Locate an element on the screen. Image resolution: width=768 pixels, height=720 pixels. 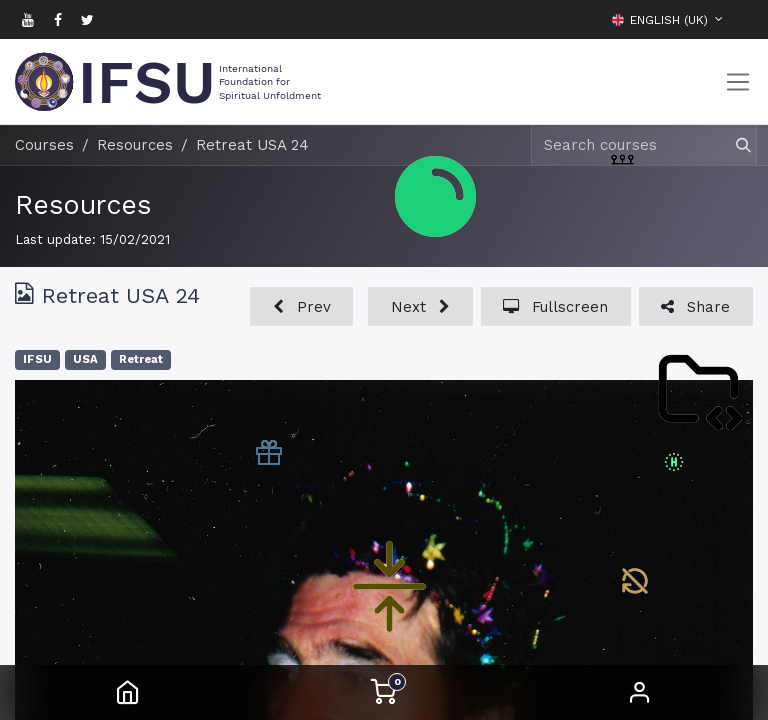
collapse content vertically is located at coordinates (389, 586).